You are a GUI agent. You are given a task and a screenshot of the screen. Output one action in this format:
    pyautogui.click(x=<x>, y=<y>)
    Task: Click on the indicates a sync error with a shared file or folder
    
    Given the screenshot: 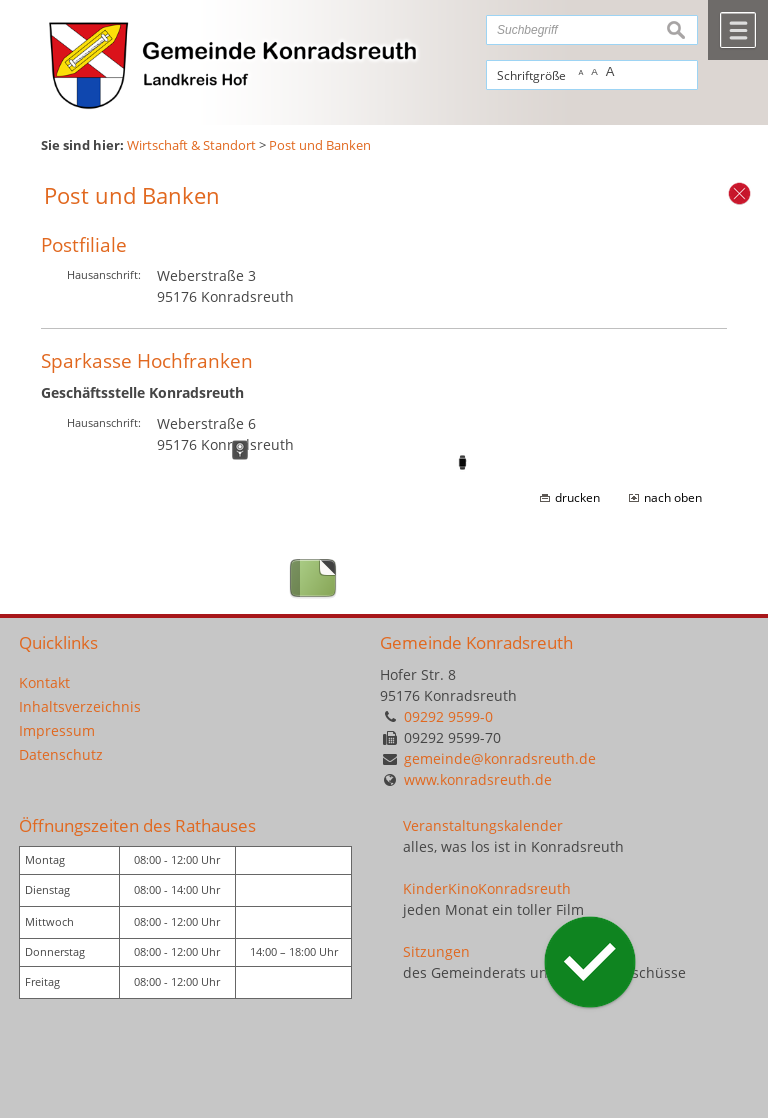 What is the action you would take?
    pyautogui.click(x=739, y=193)
    